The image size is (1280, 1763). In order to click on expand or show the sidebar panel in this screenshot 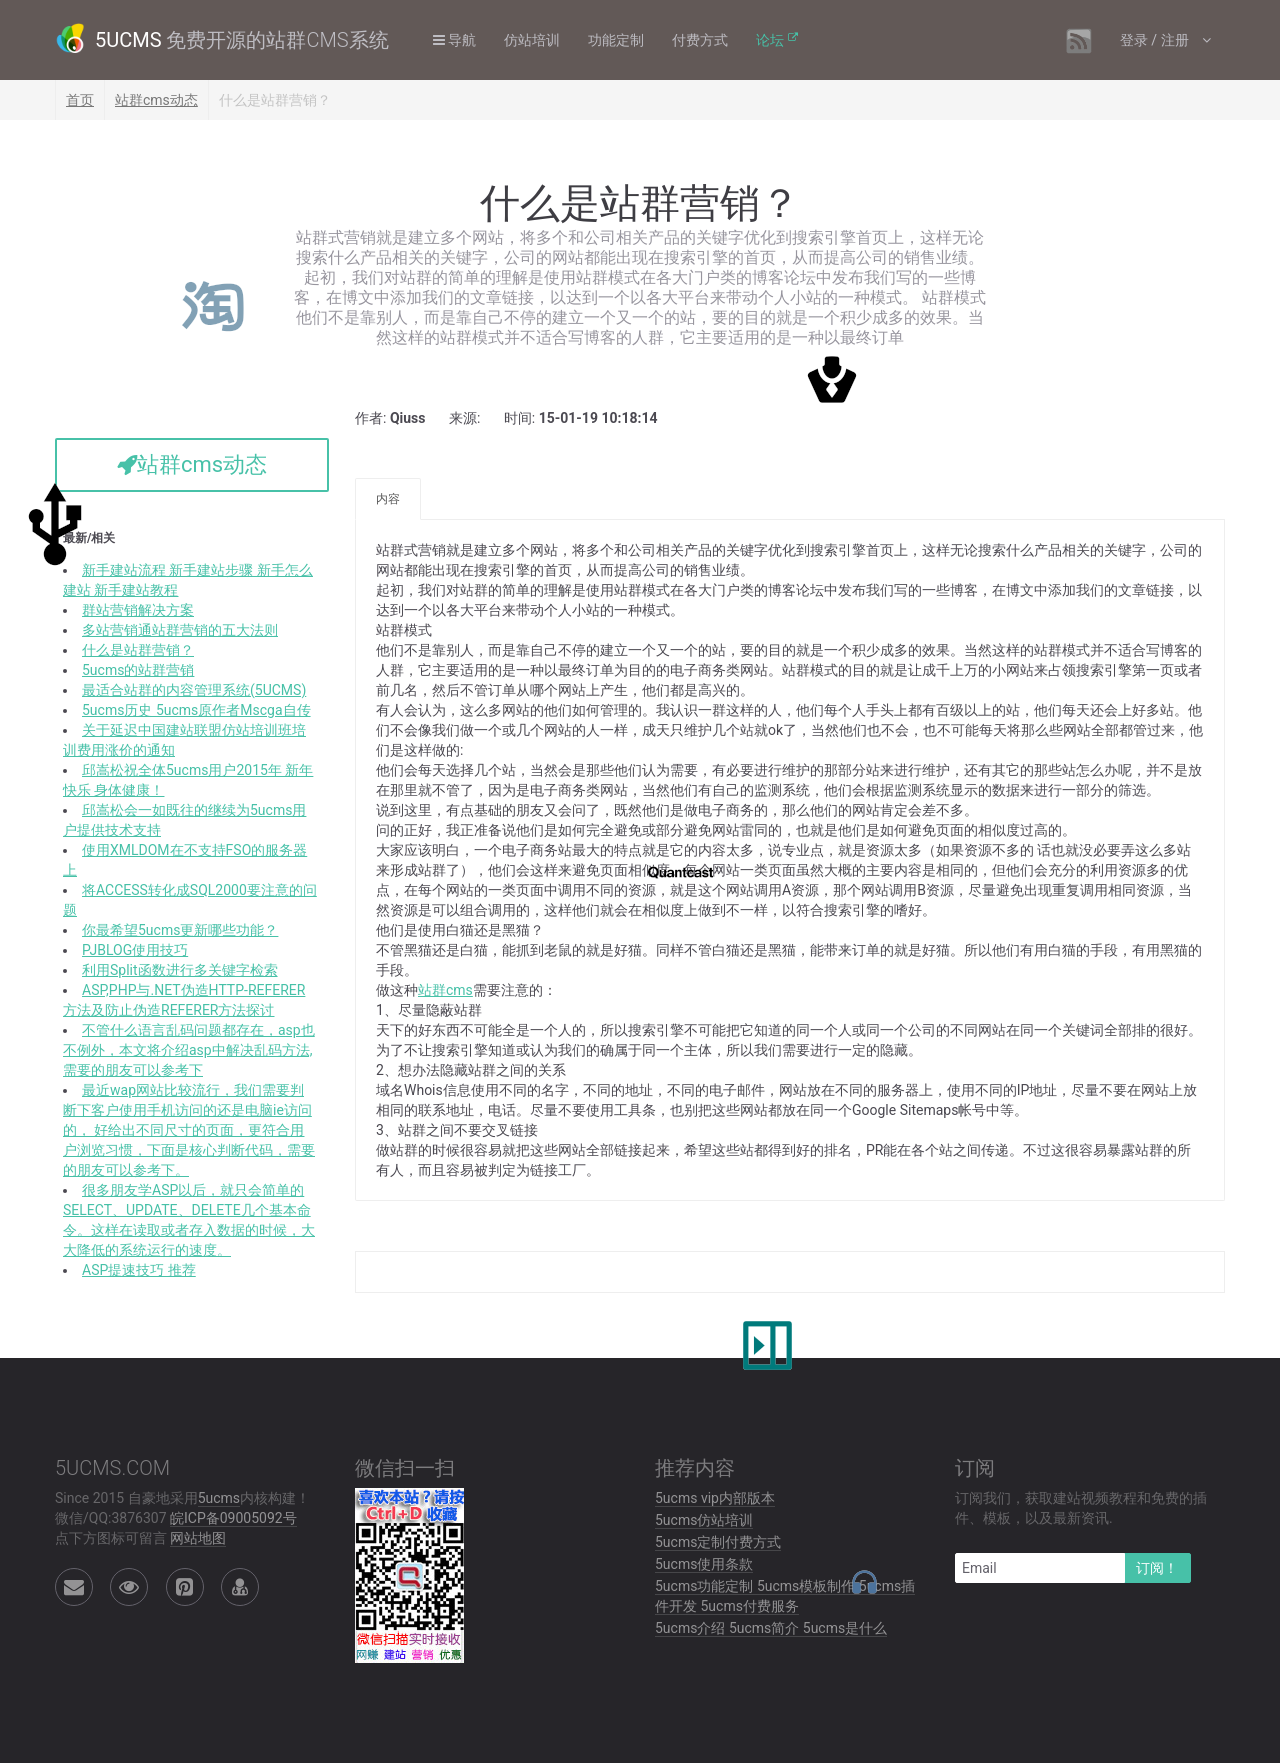, I will do `click(767, 1345)`.